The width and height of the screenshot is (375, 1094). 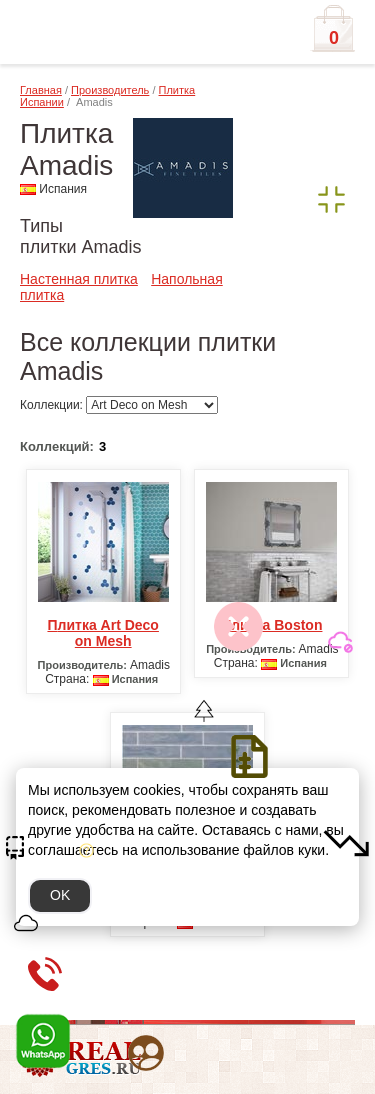 What do you see at coordinates (86, 850) in the screenshot?
I see `access help or support information` at bounding box center [86, 850].